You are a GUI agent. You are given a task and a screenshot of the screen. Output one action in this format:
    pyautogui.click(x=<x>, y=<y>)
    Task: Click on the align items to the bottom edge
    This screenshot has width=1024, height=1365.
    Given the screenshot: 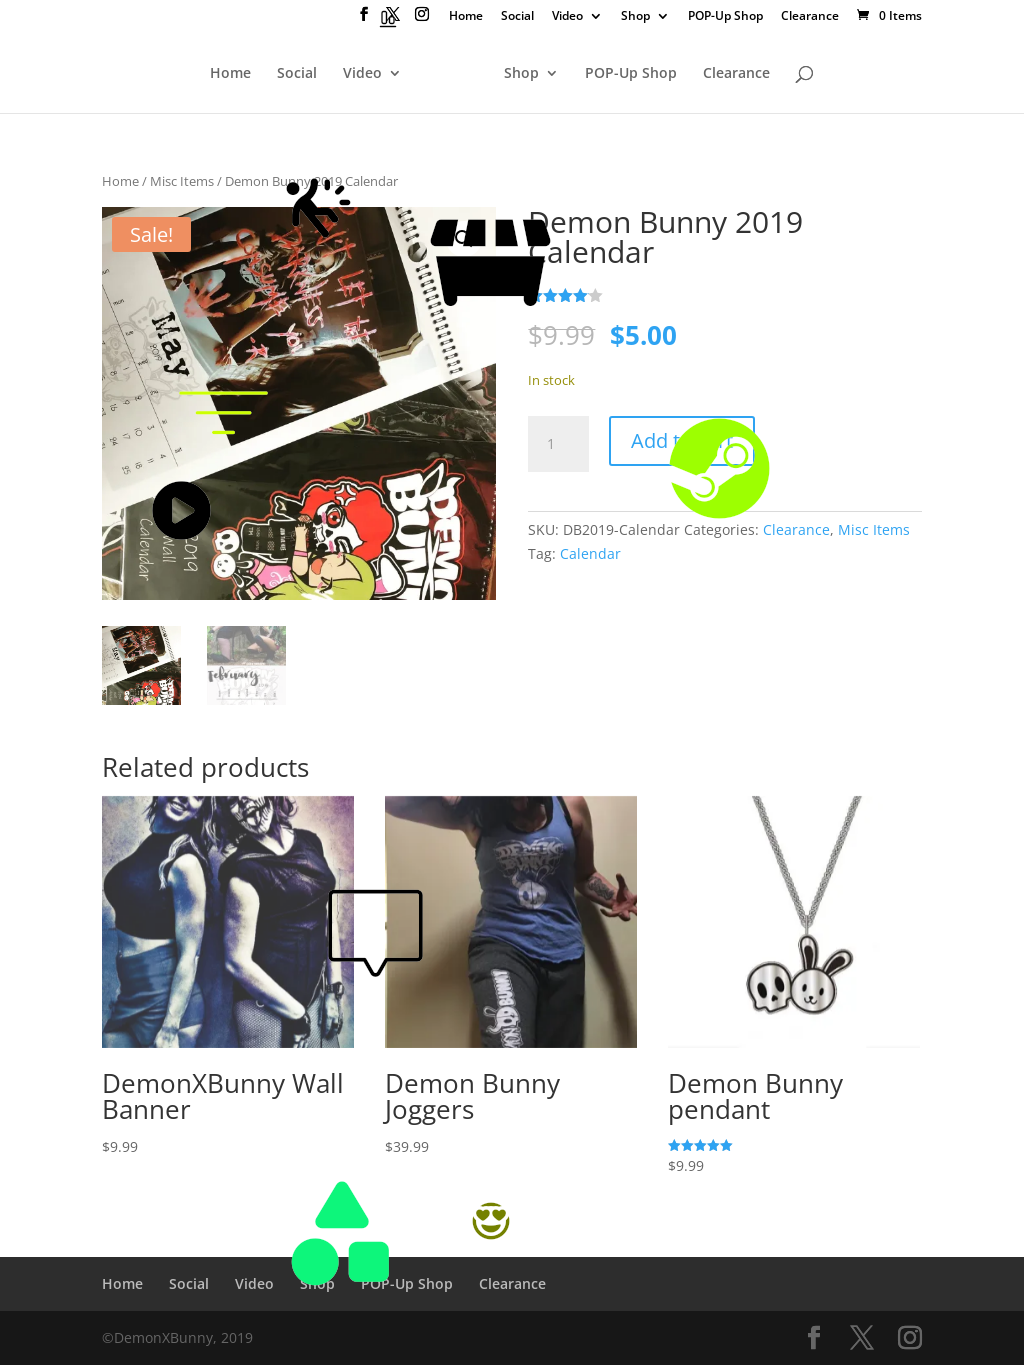 What is the action you would take?
    pyautogui.click(x=388, y=19)
    